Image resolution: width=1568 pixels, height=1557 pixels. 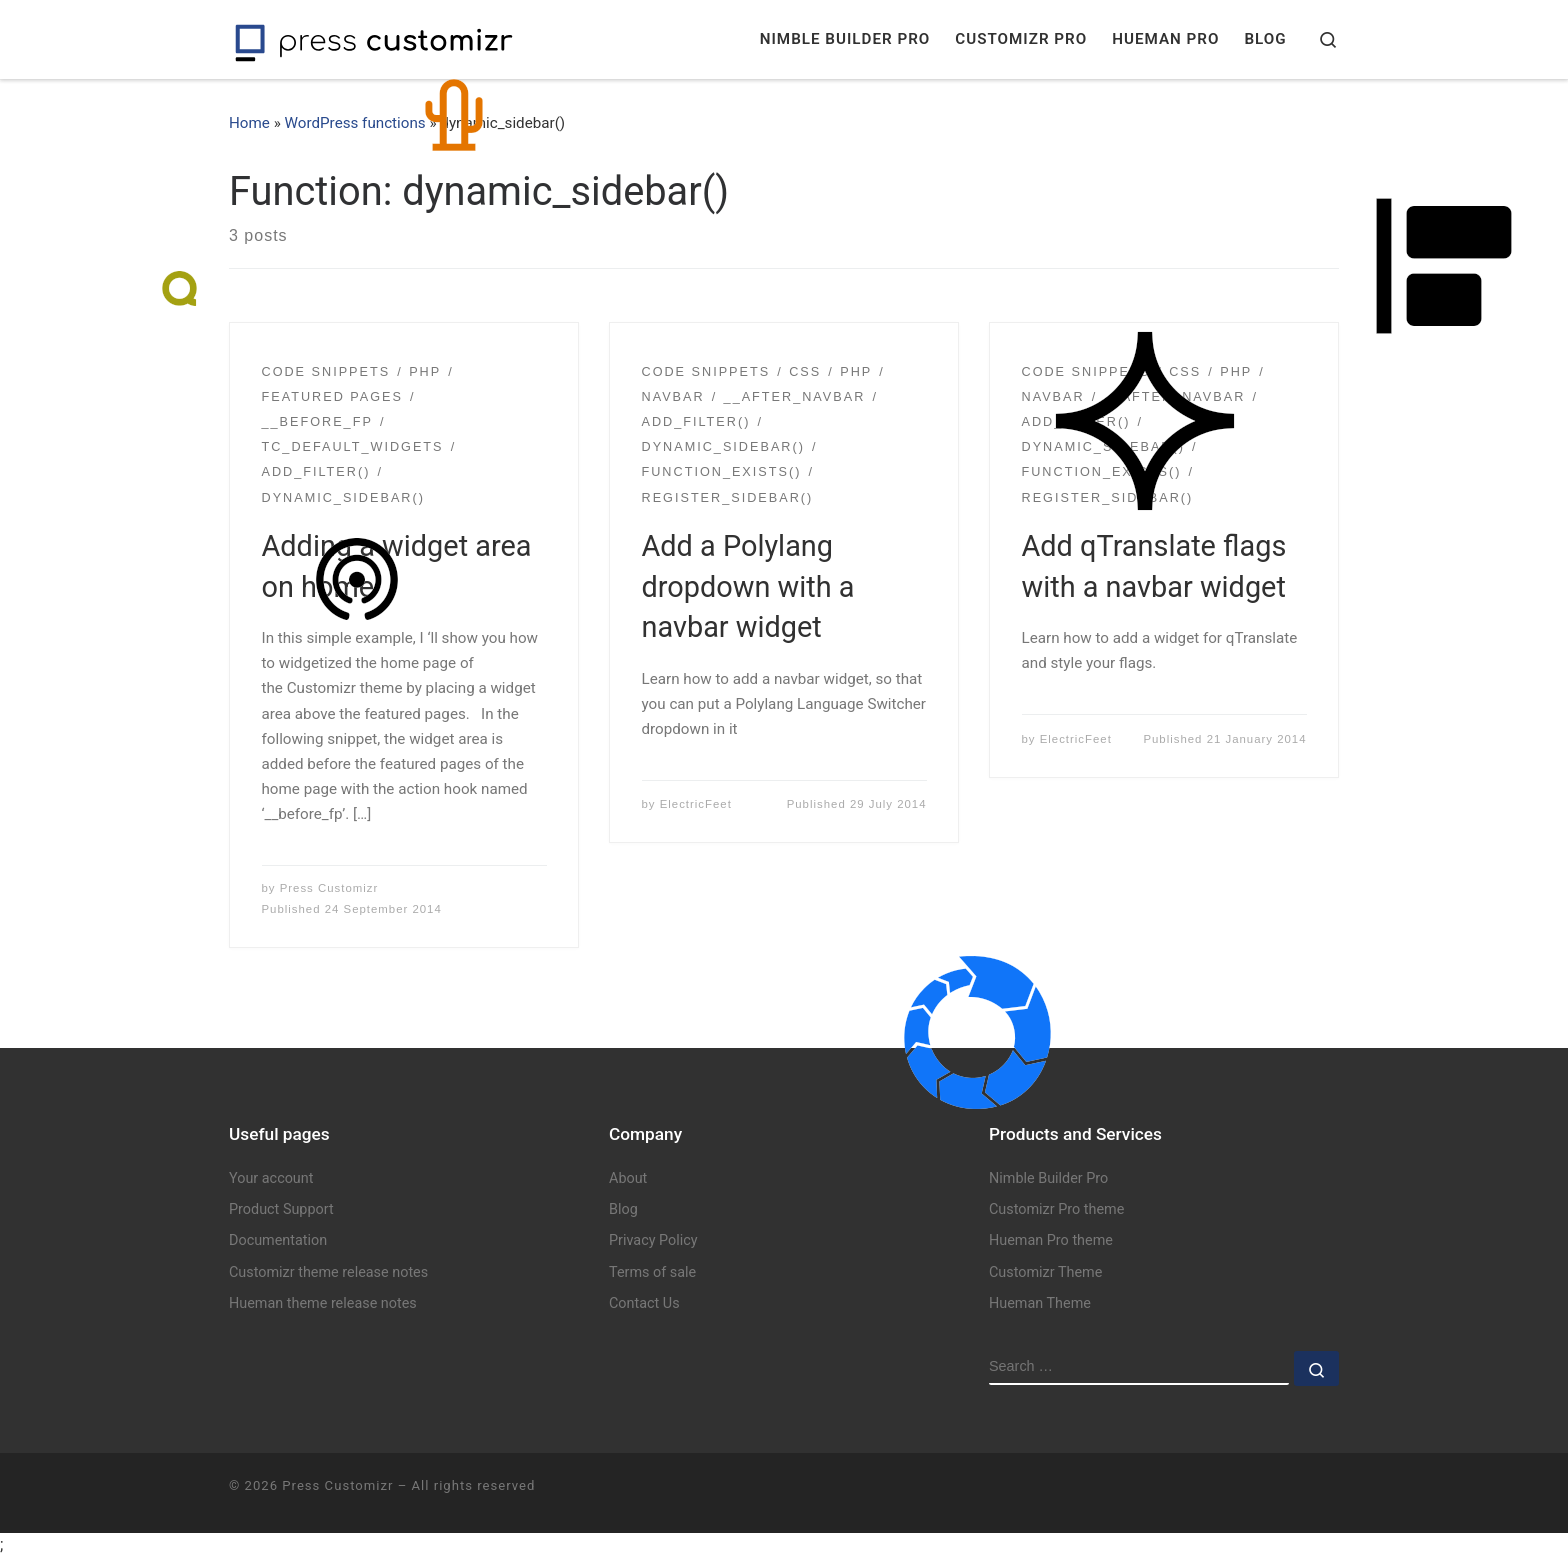 I want to click on tqdm python progress bar library logo, so click(x=357, y=579).